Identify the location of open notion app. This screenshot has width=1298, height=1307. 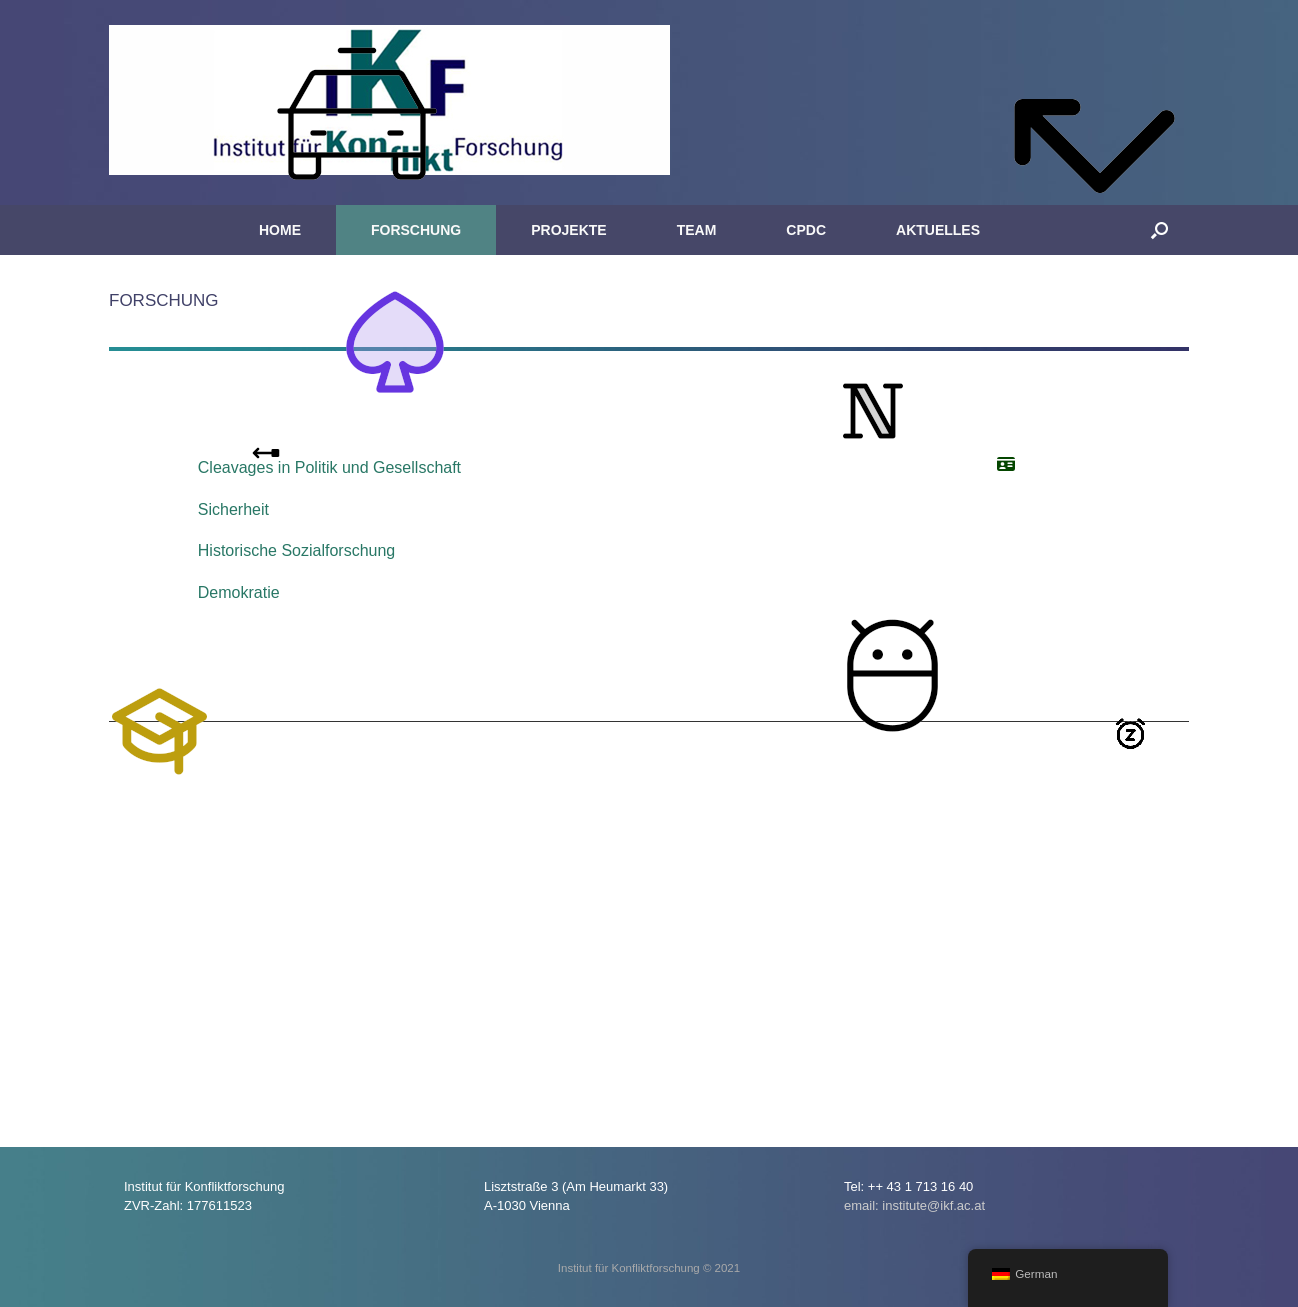
(873, 411).